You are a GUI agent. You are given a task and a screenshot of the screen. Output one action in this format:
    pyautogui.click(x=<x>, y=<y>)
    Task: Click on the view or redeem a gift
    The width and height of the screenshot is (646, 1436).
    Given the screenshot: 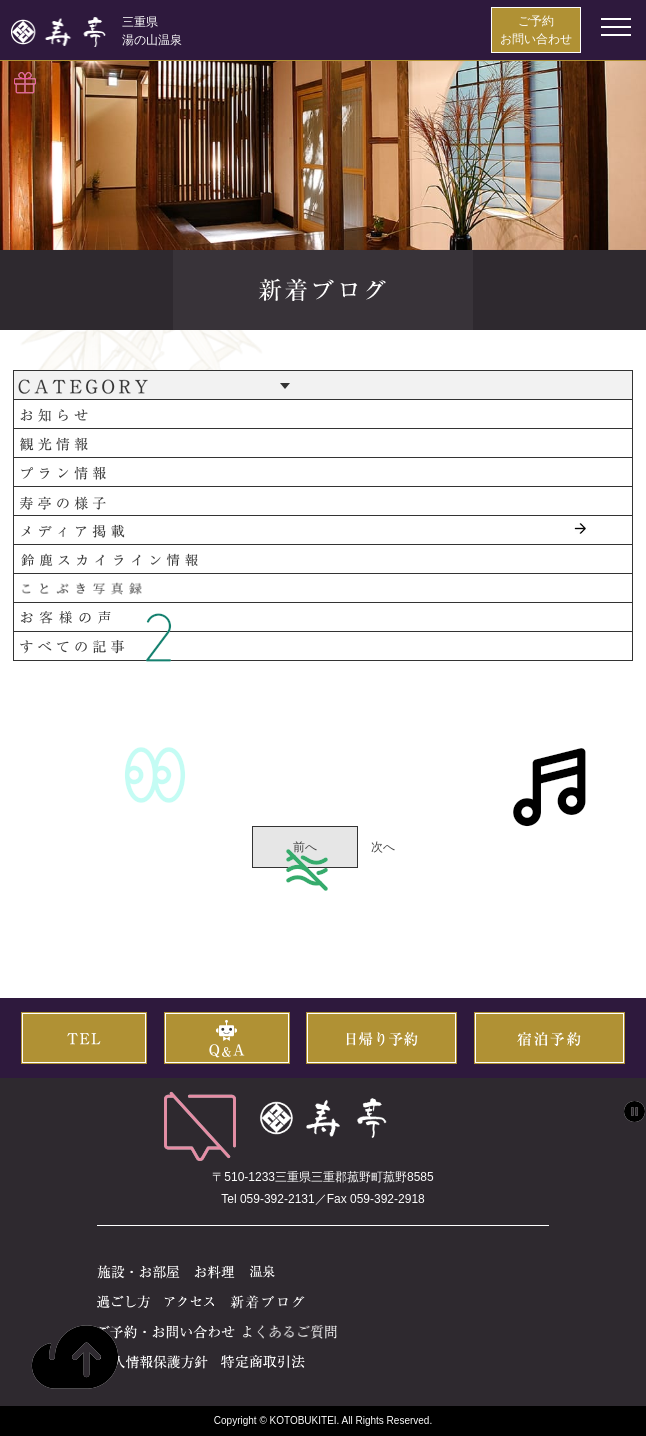 What is the action you would take?
    pyautogui.click(x=25, y=84)
    